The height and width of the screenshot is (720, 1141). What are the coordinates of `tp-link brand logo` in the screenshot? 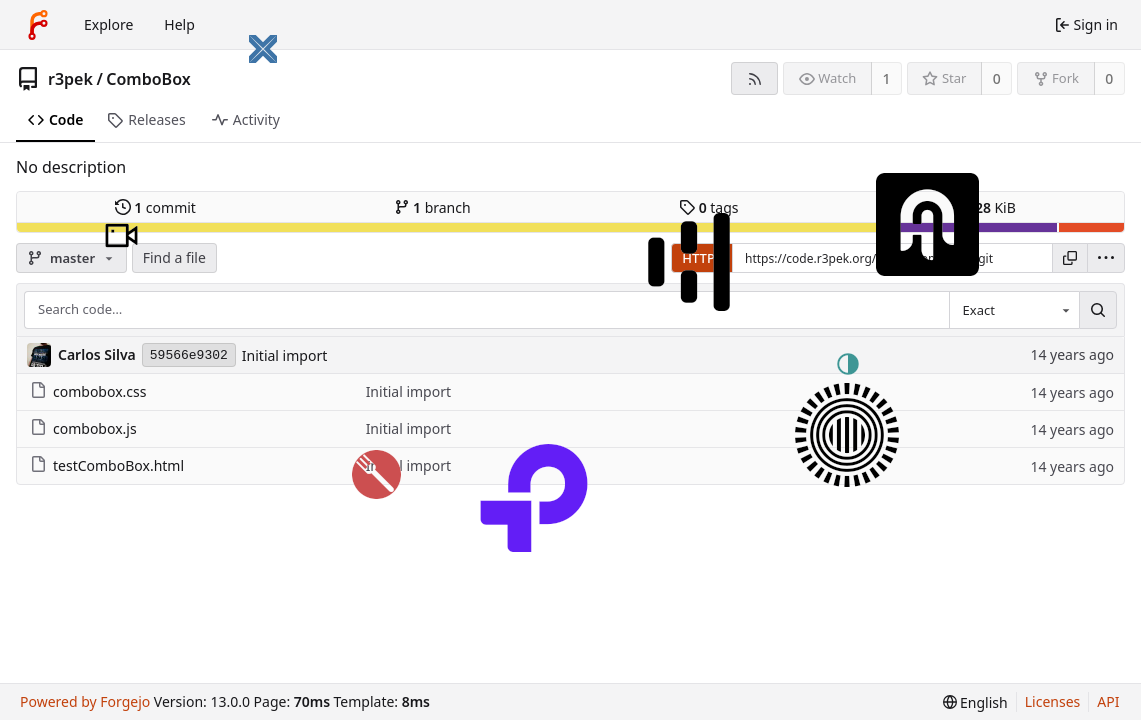 It's located at (534, 498).